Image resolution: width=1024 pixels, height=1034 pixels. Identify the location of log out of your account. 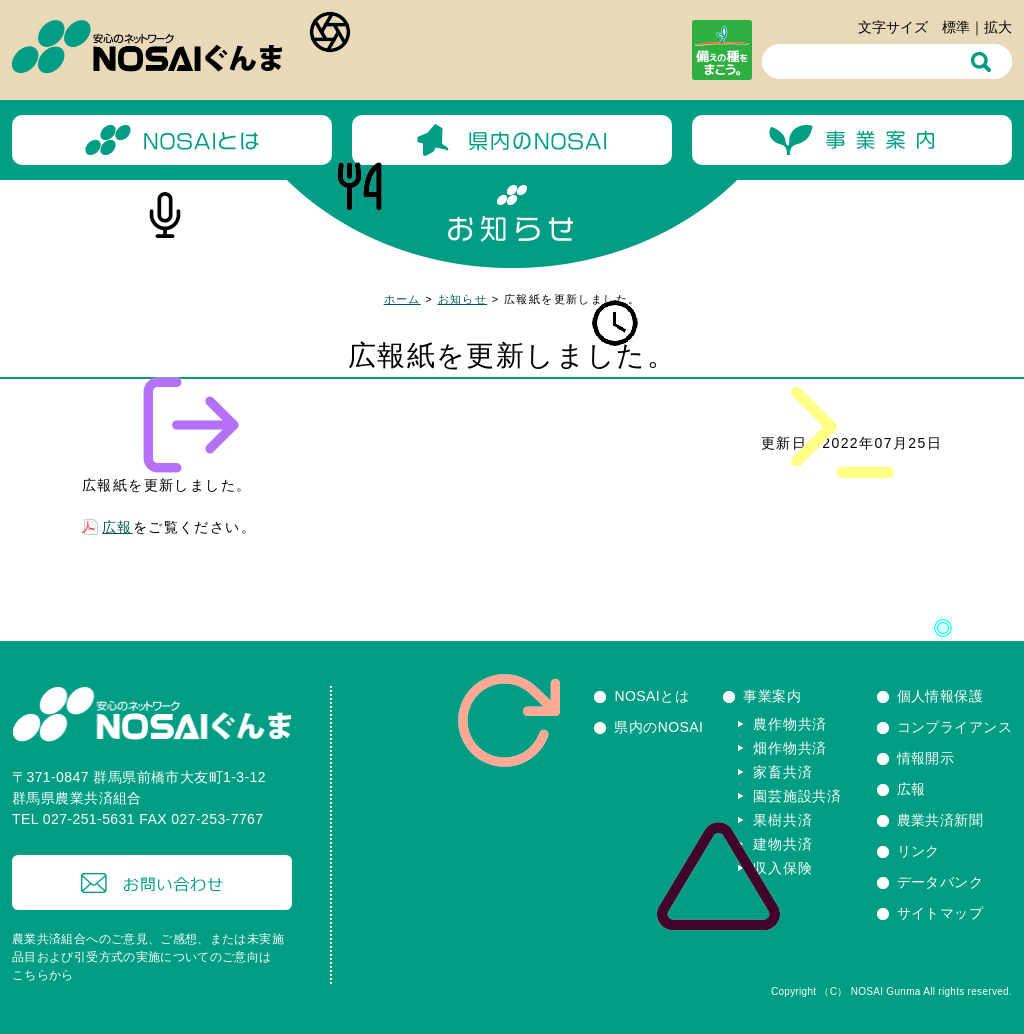
(191, 425).